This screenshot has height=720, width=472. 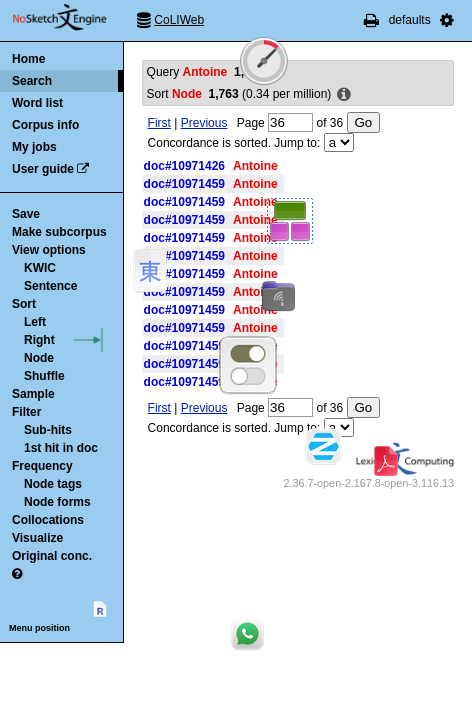 What do you see at coordinates (248, 365) in the screenshot?
I see `open desktop preferences or settings` at bounding box center [248, 365].